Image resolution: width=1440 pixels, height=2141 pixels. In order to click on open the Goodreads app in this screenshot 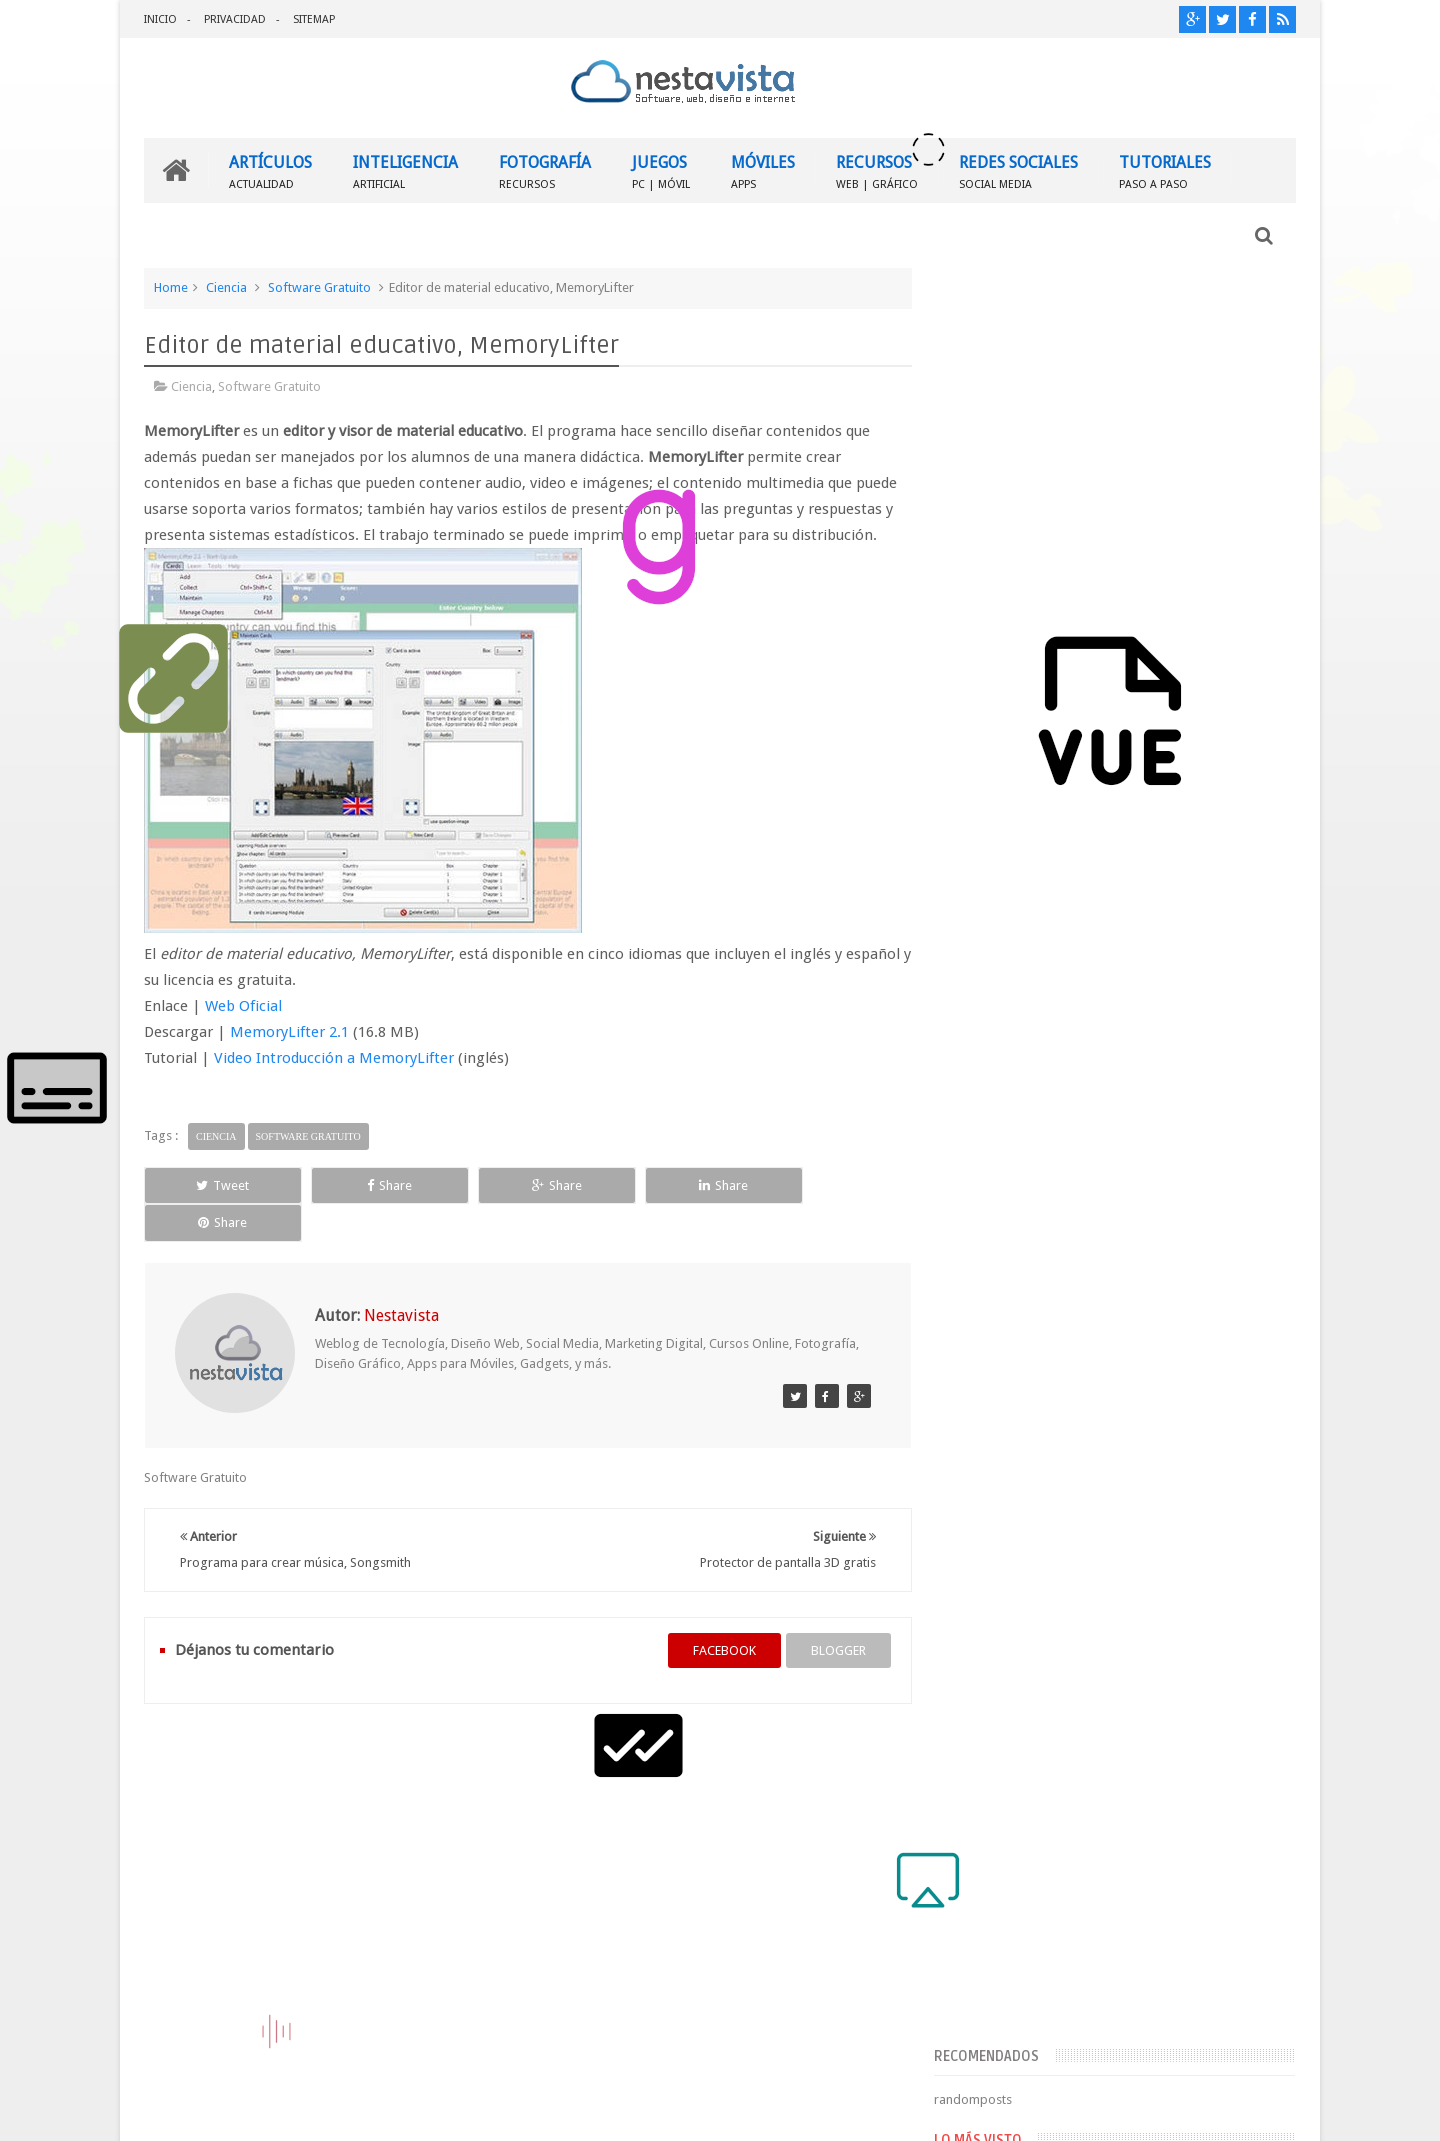, I will do `click(659, 547)`.